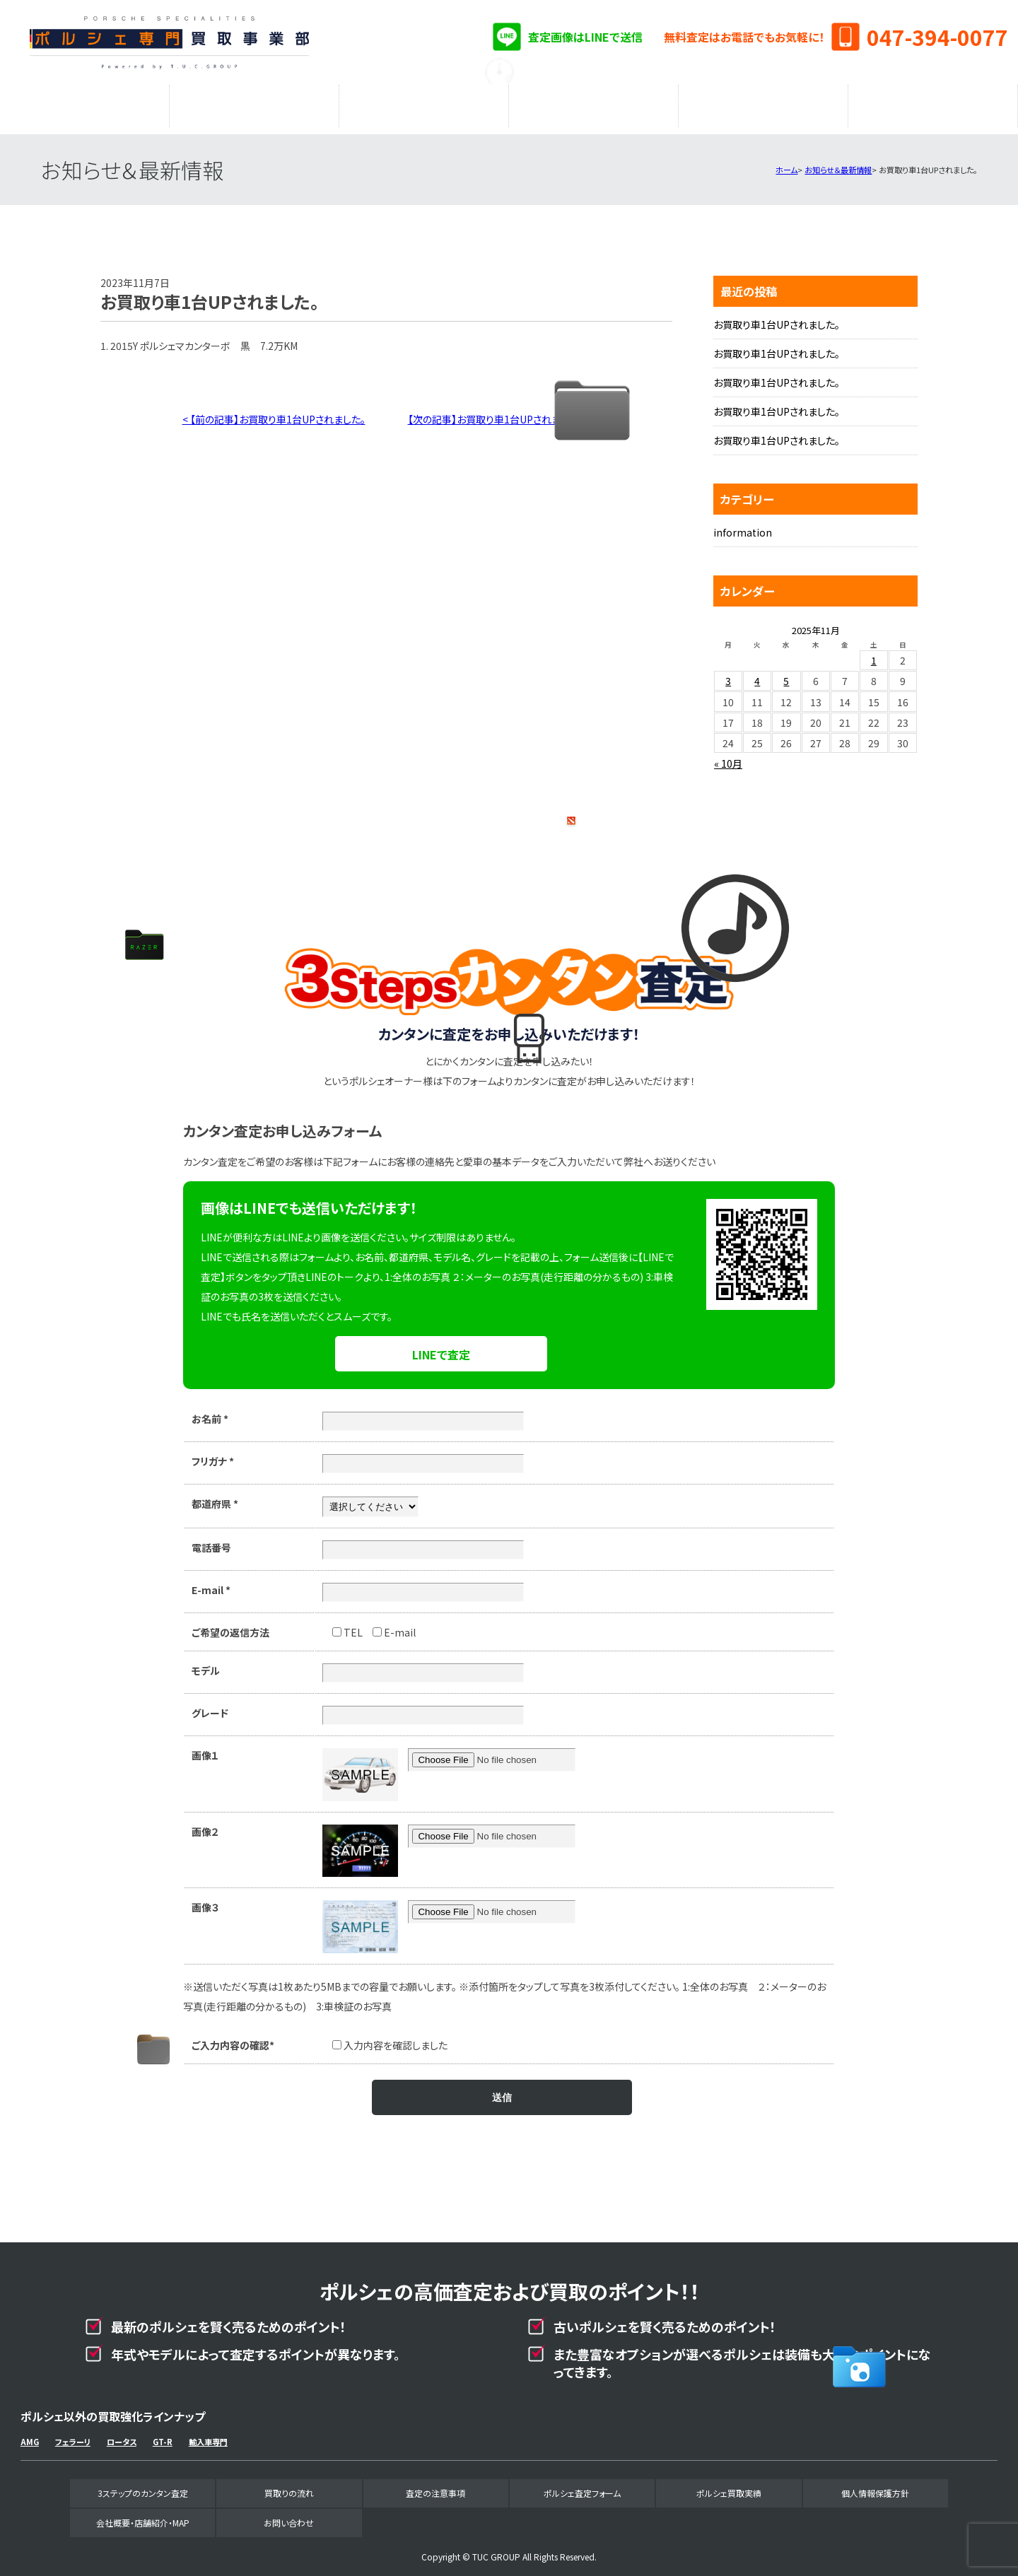 The width and height of the screenshot is (1018, 2576). I want to click on open folder to view contents, so click(592, 410).